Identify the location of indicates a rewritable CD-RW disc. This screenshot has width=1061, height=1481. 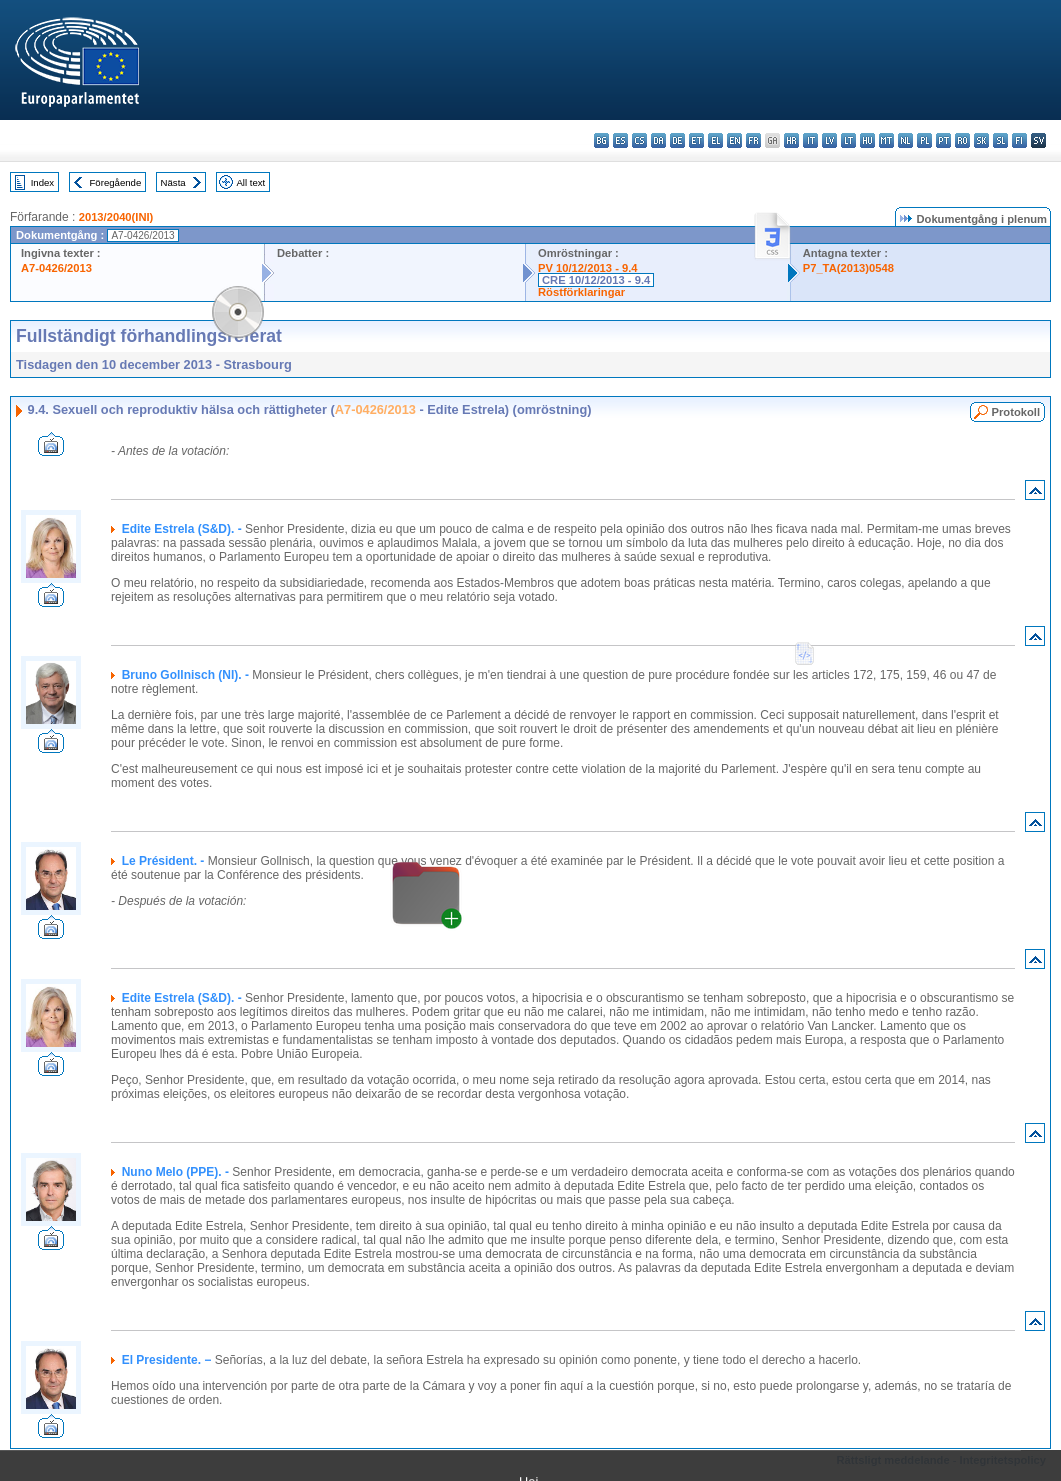
(238, 312).